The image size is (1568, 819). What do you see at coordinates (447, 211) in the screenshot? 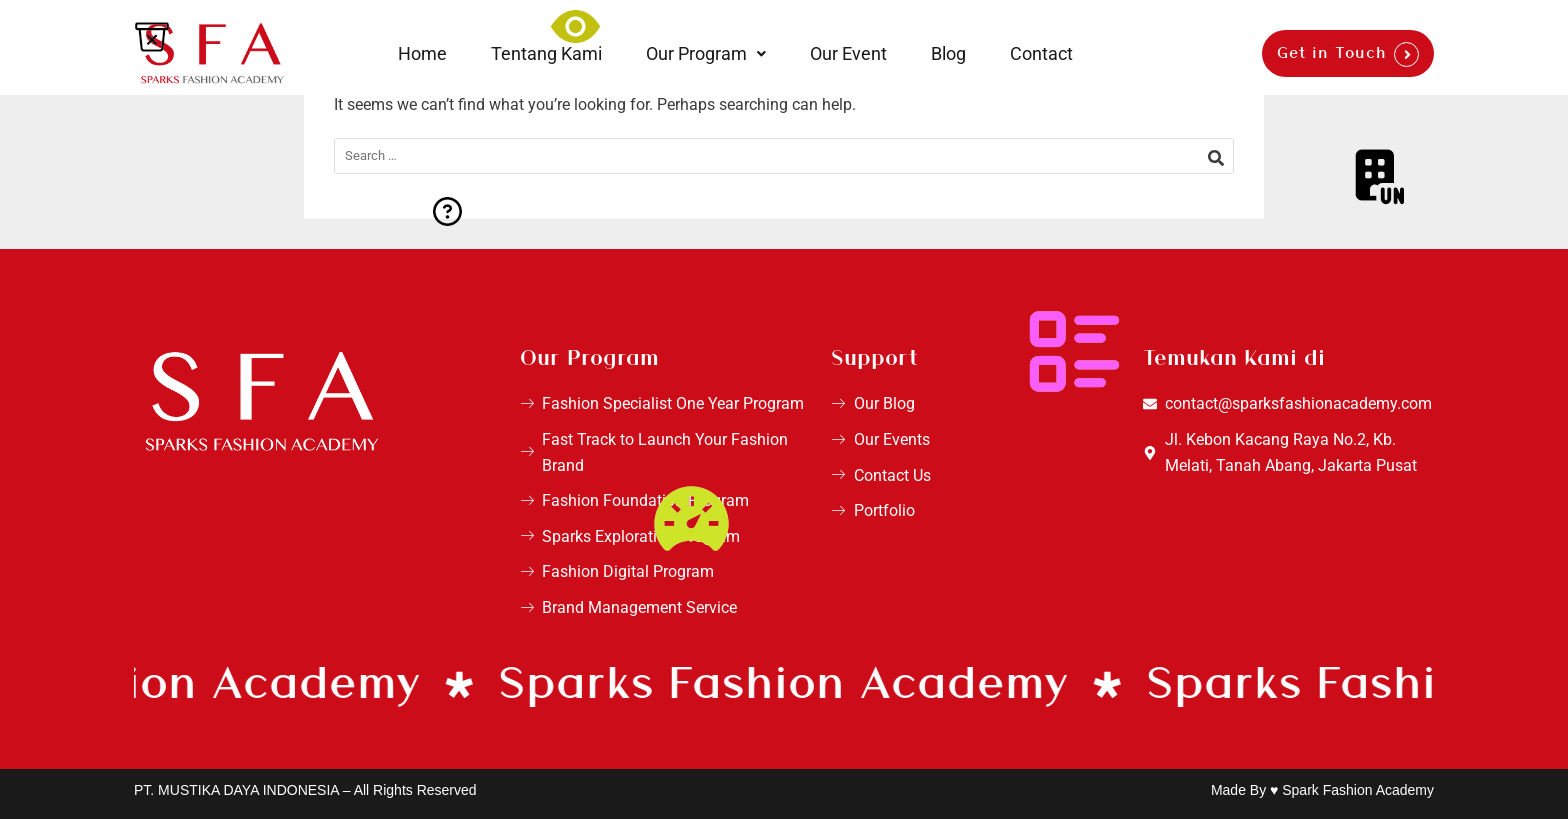
I see `access help or support` at bounding box center [447, 211].